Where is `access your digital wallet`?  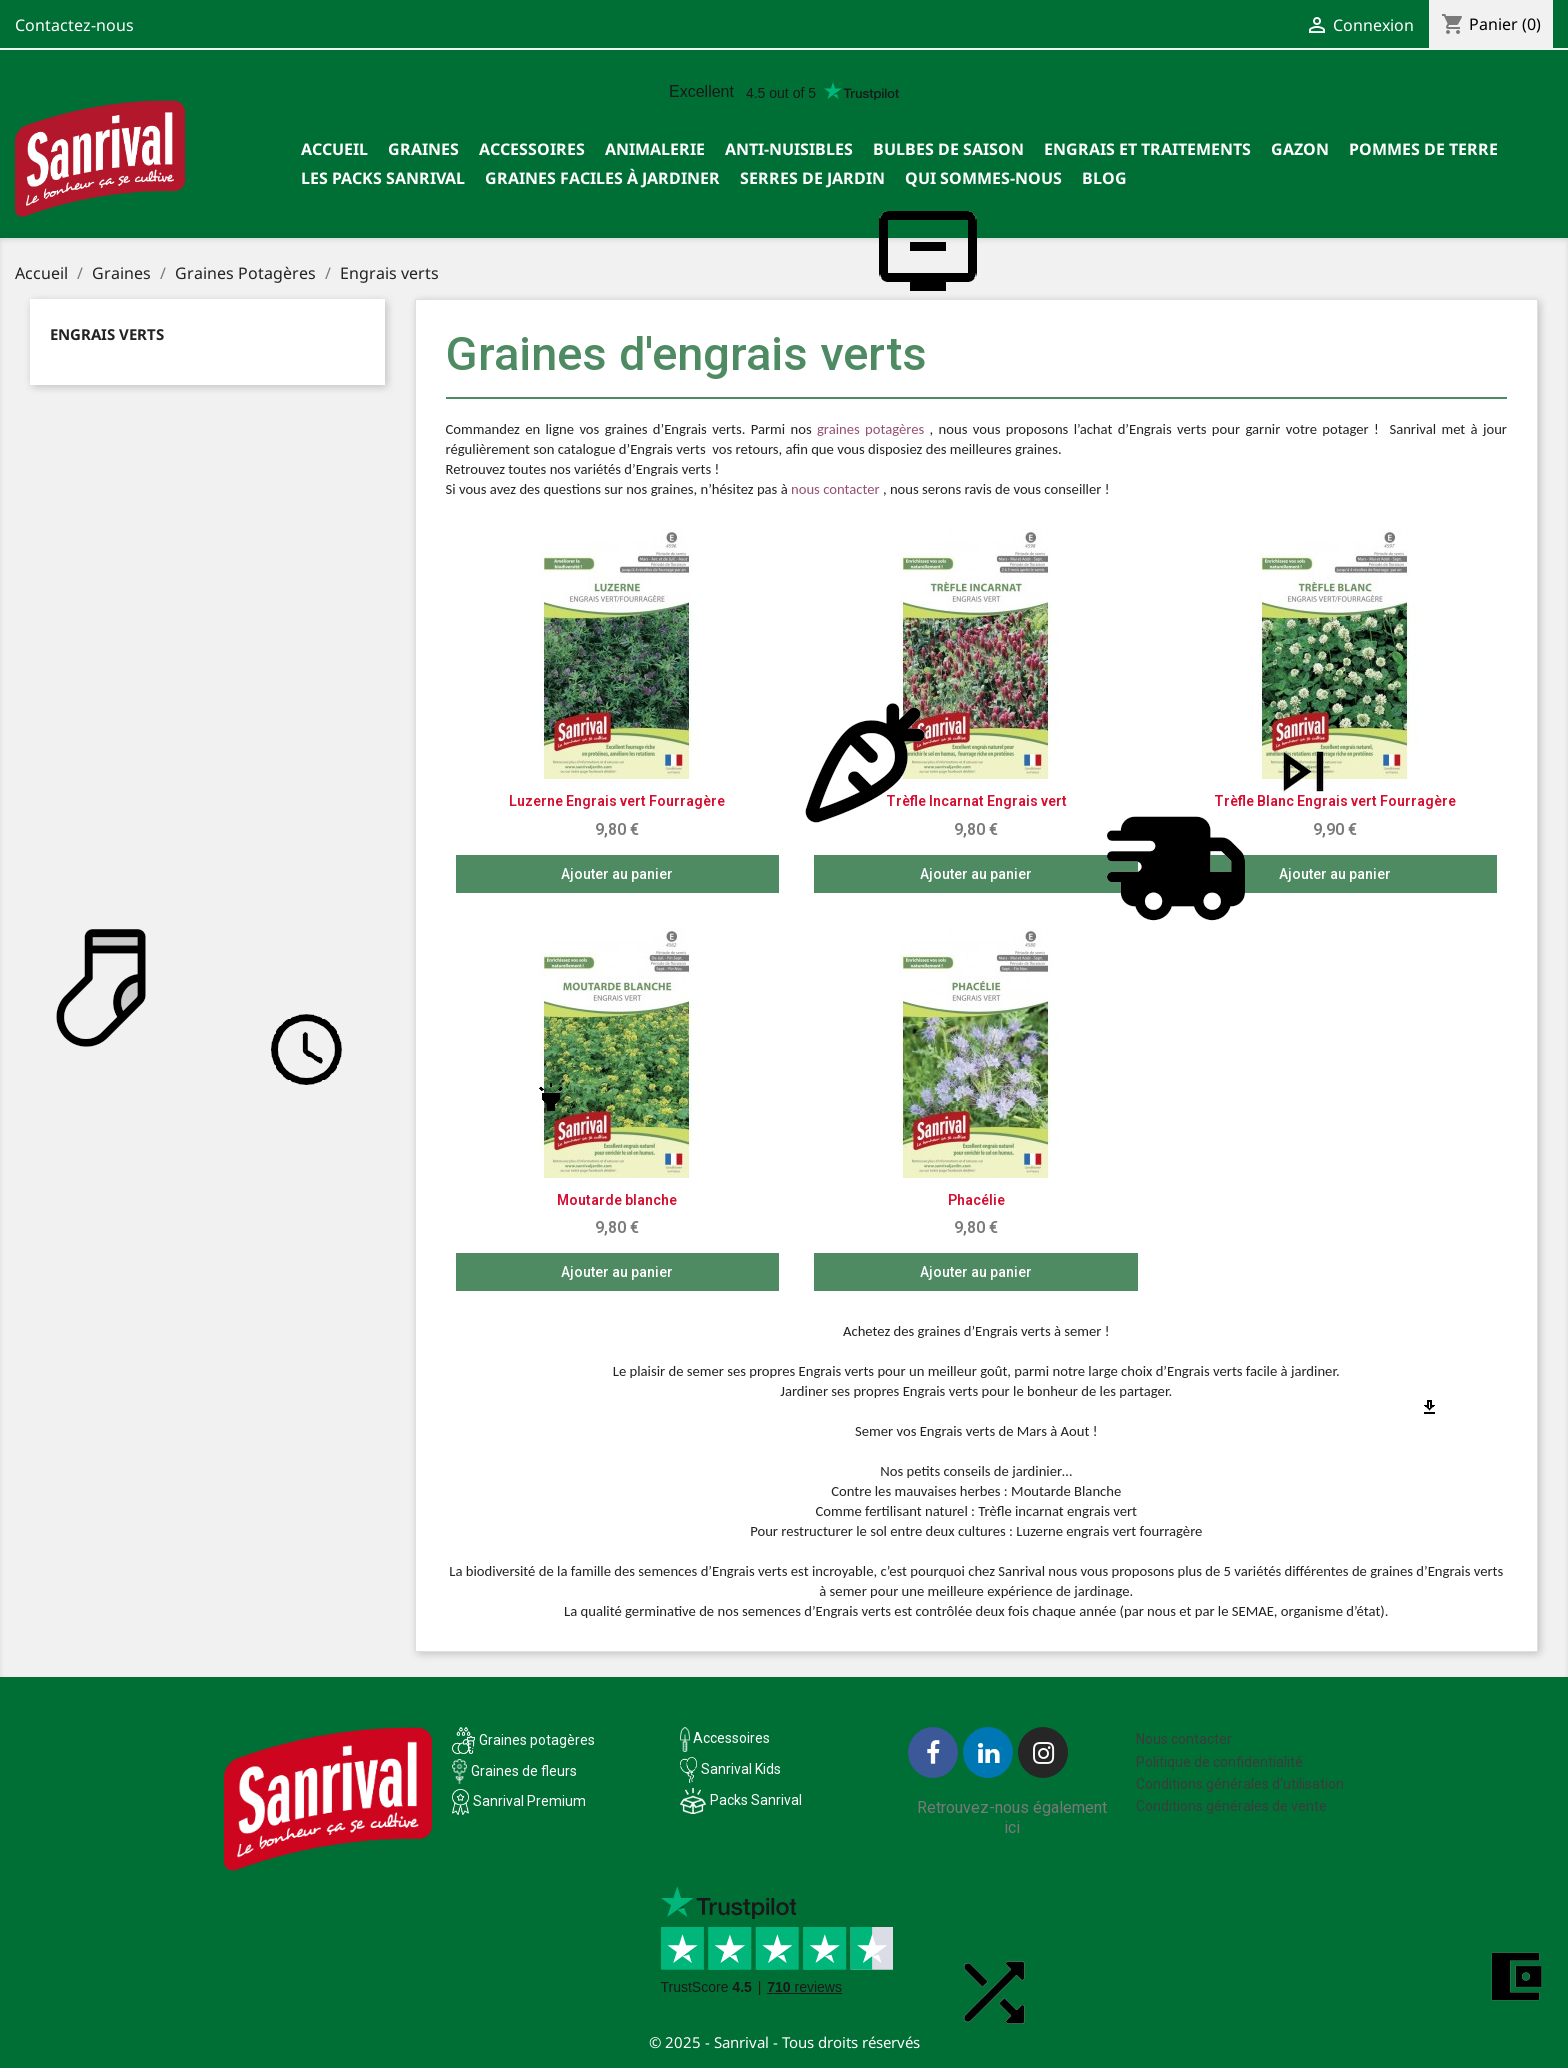
access your digital wallet is located at coordinates (1515, 1976).